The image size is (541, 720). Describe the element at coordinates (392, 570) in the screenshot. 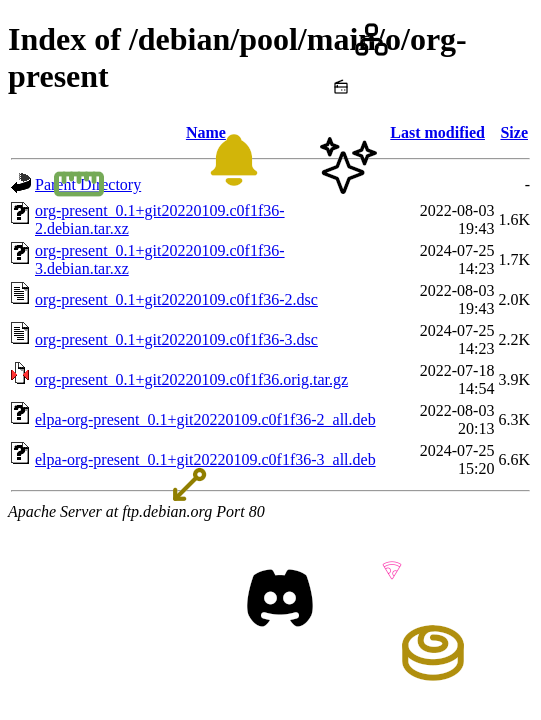

I see `browse food delivery options` at that location.